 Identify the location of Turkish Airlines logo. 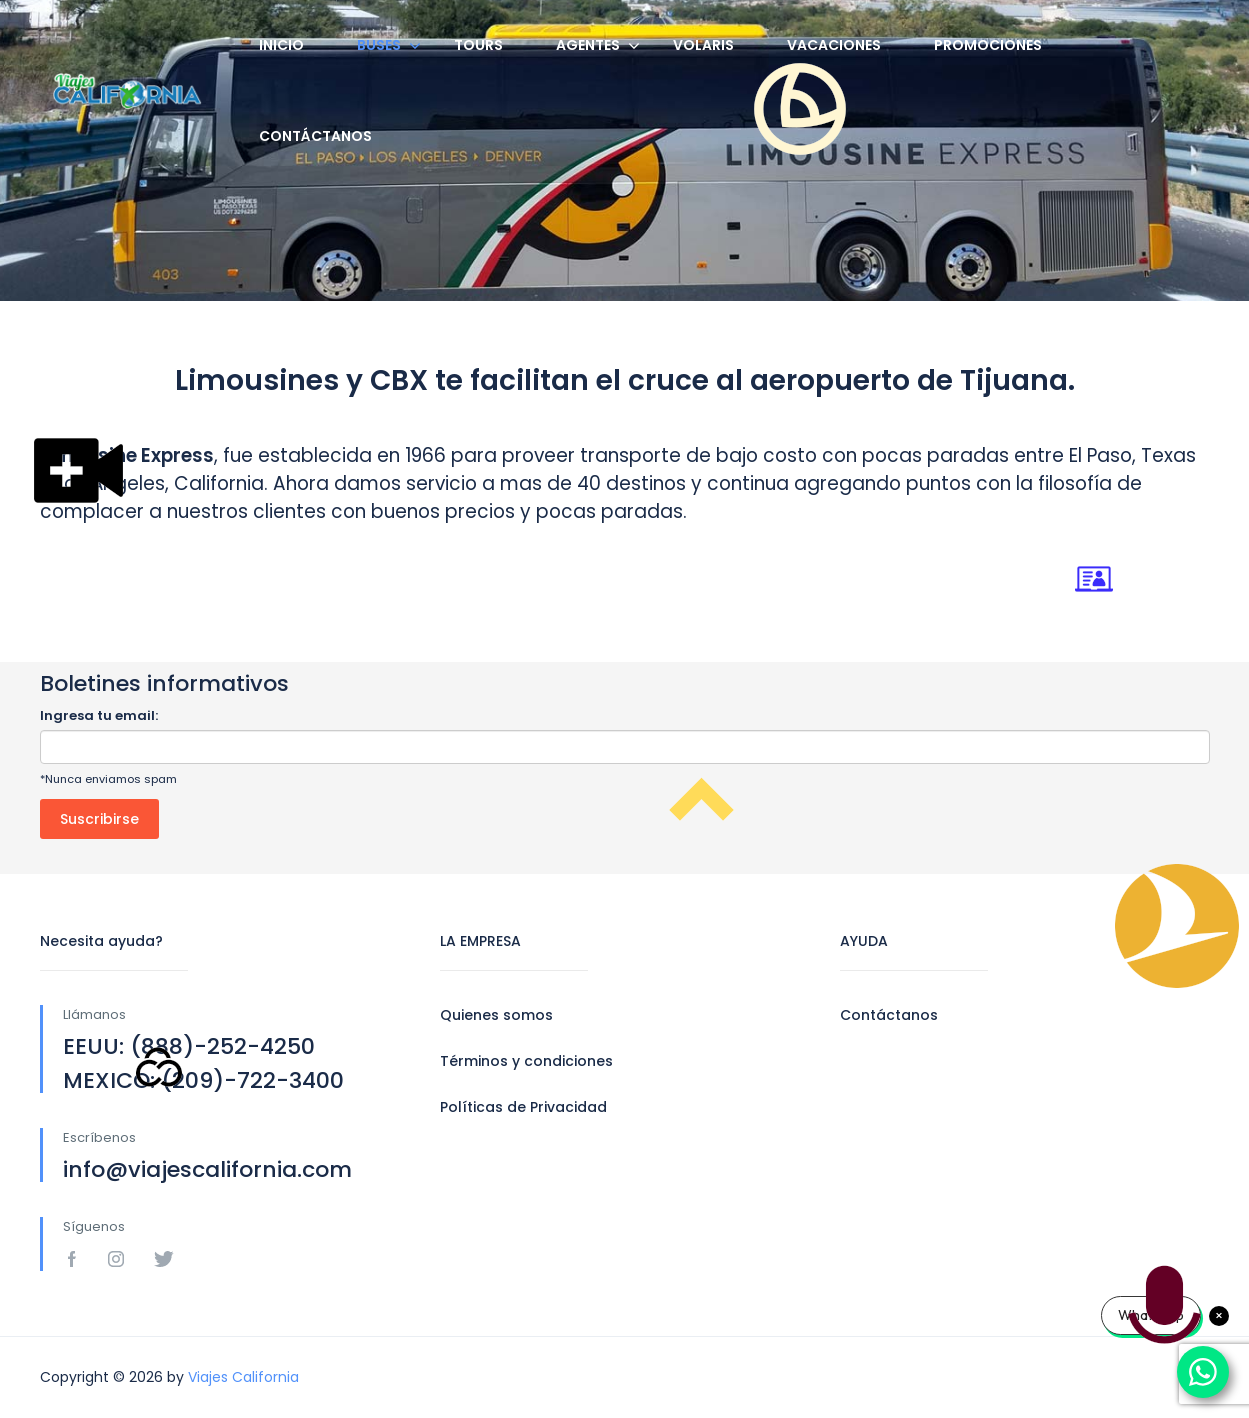
(1177, 926).